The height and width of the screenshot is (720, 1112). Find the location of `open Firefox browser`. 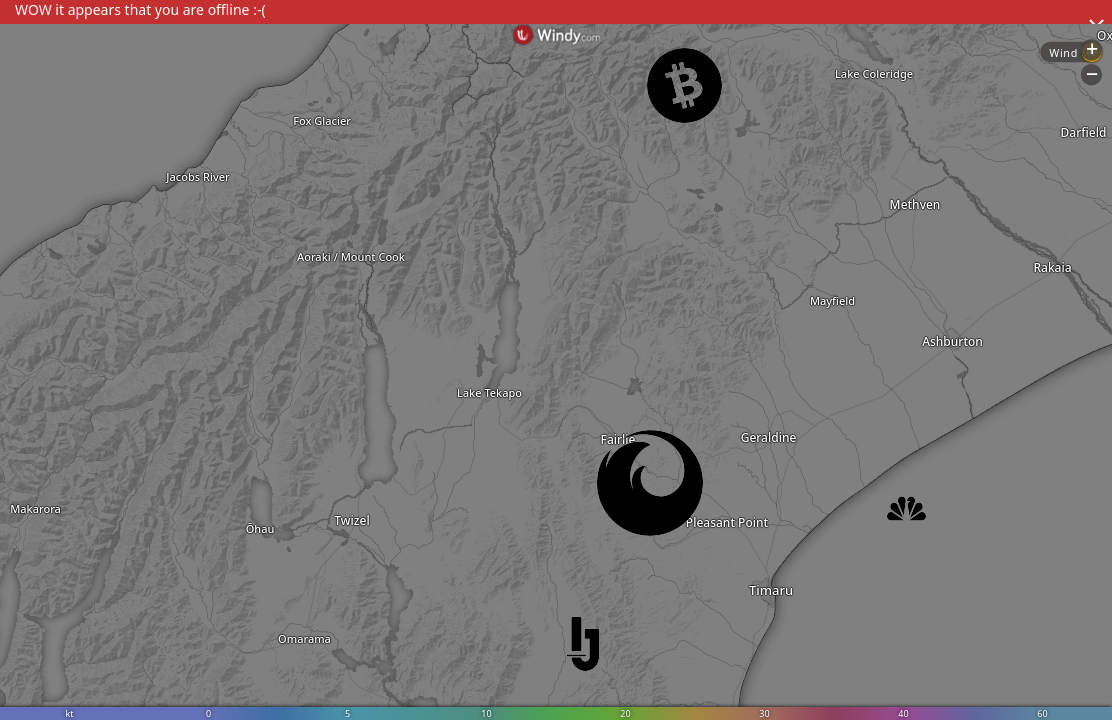

open Firefox browser is located at coordinates (650, 483).